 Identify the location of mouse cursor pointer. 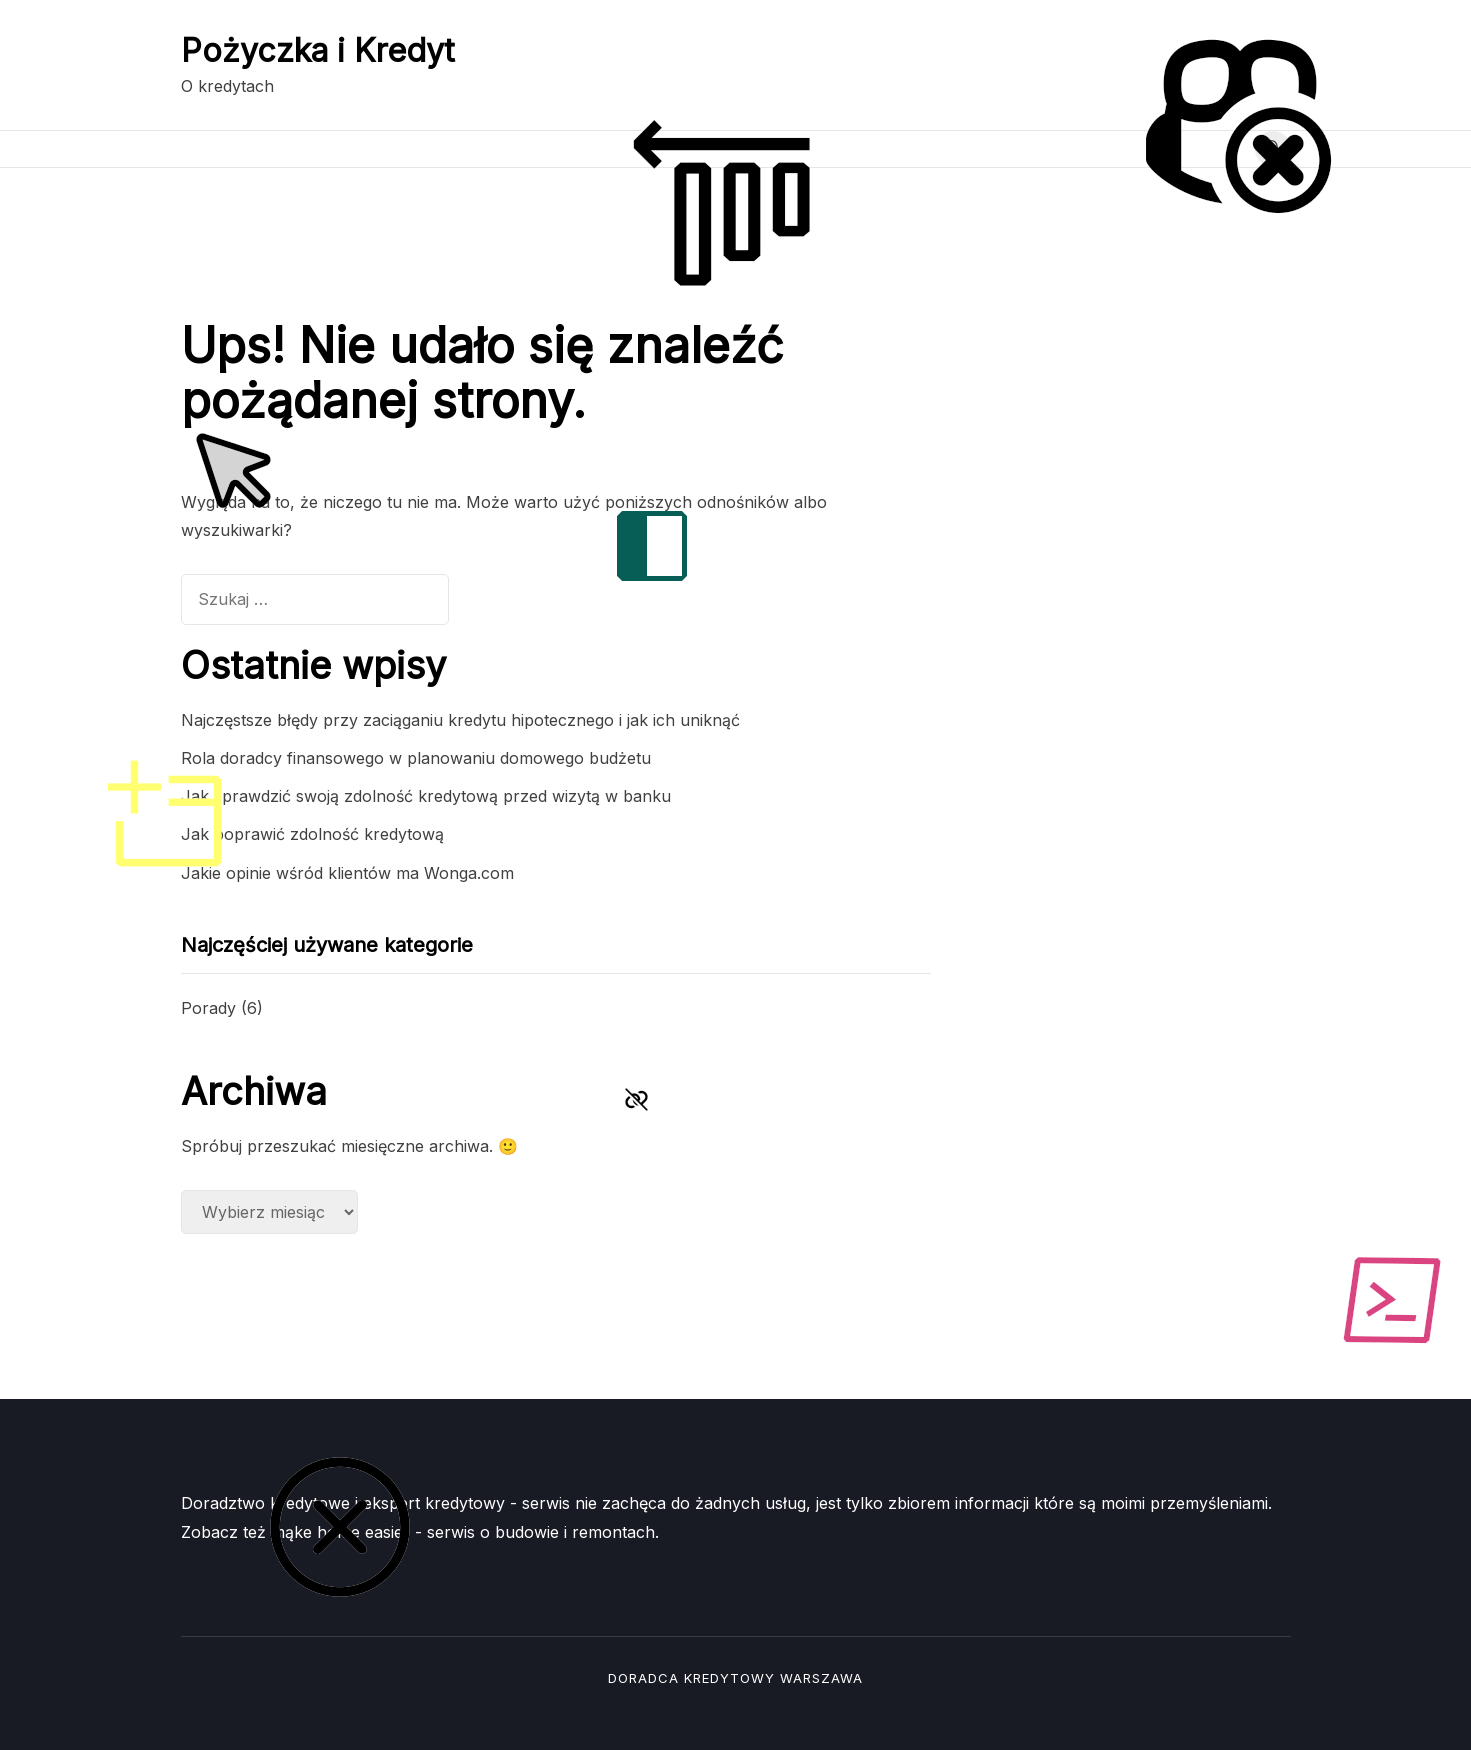
(233, 470).